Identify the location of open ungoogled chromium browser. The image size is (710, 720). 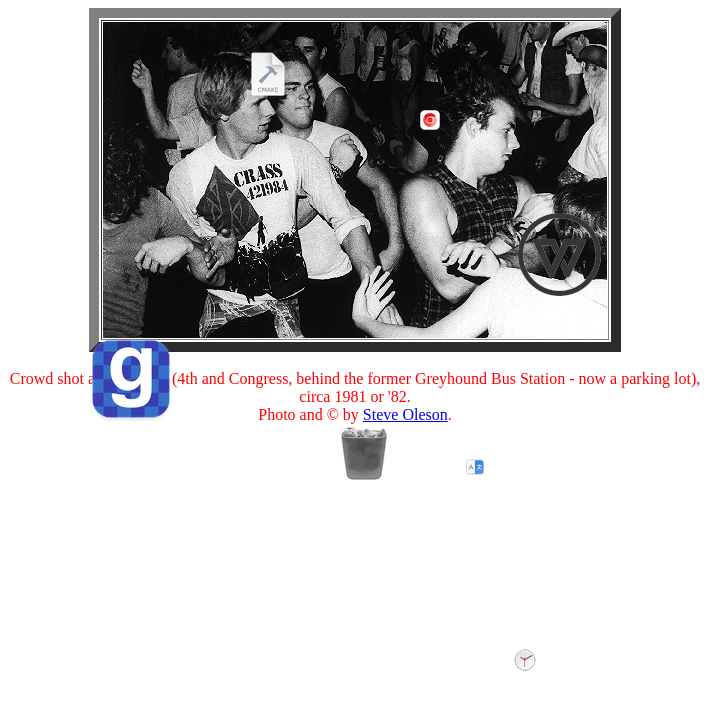
(430, 120).